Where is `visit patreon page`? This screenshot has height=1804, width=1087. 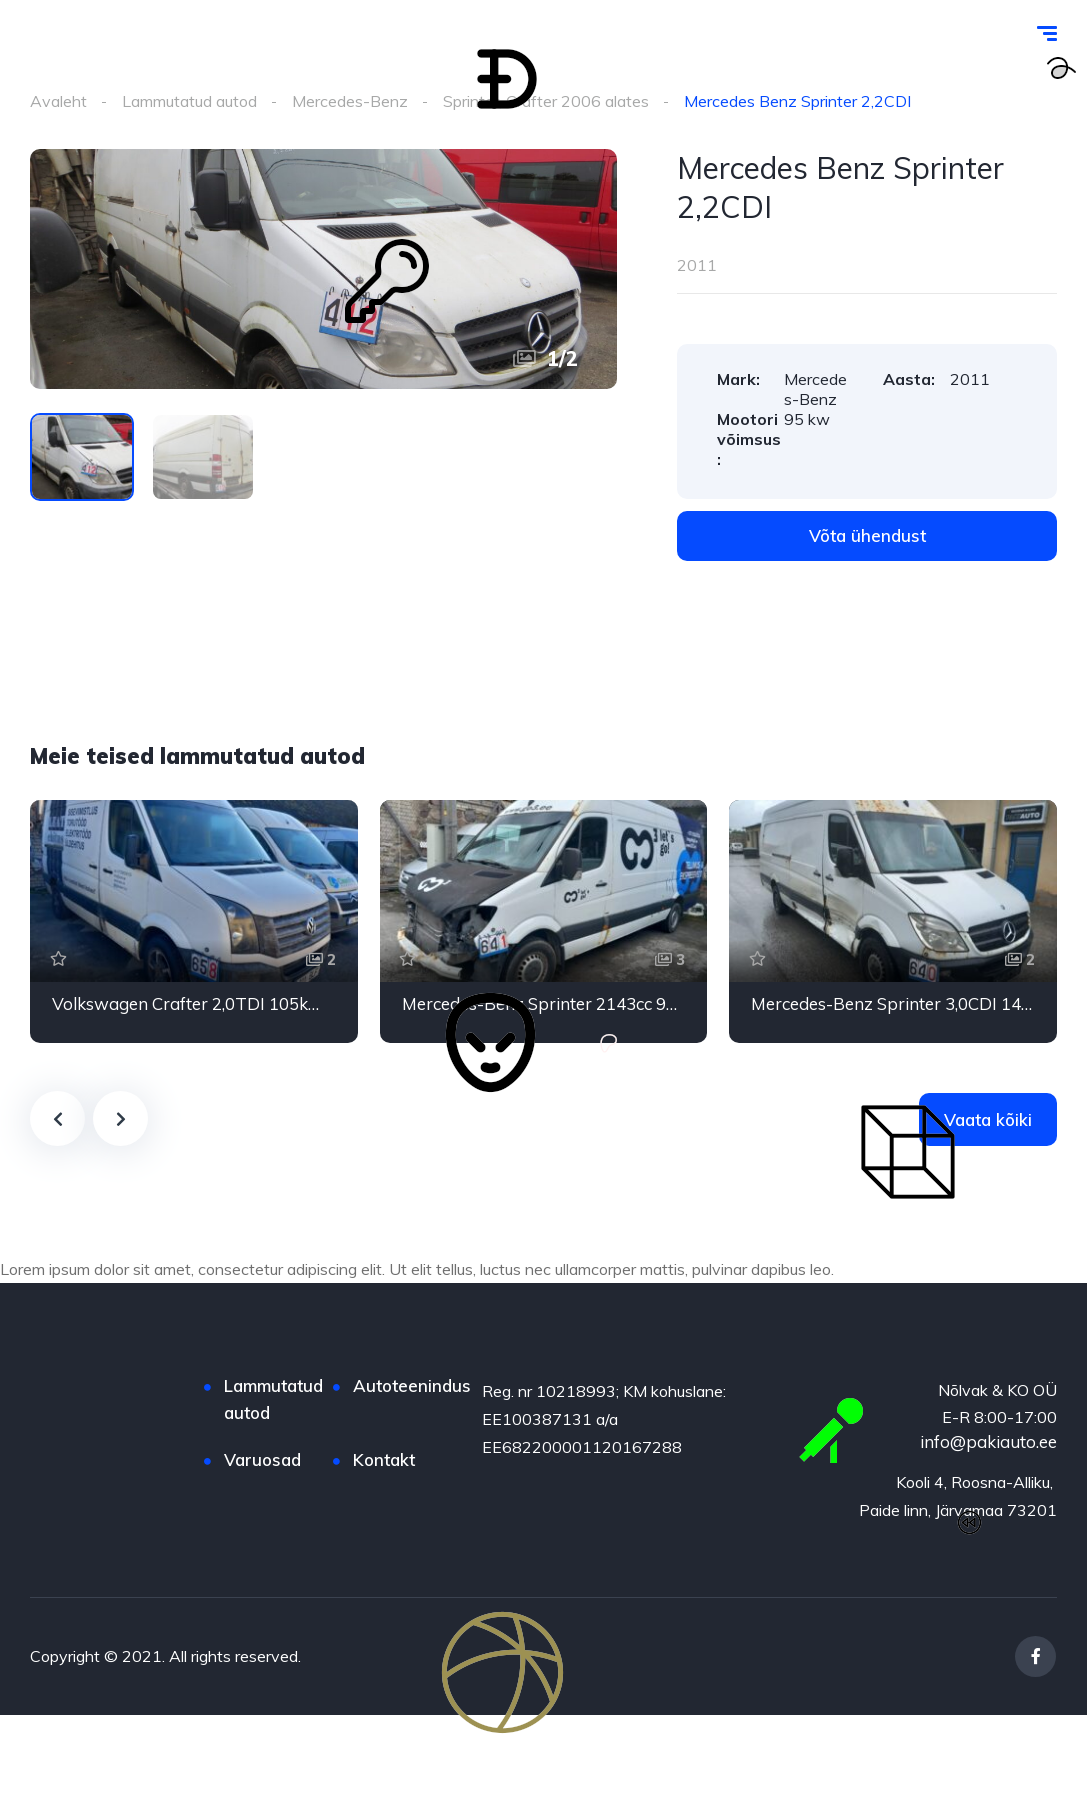 visit patreon page is located at coordinates (608, 1043).